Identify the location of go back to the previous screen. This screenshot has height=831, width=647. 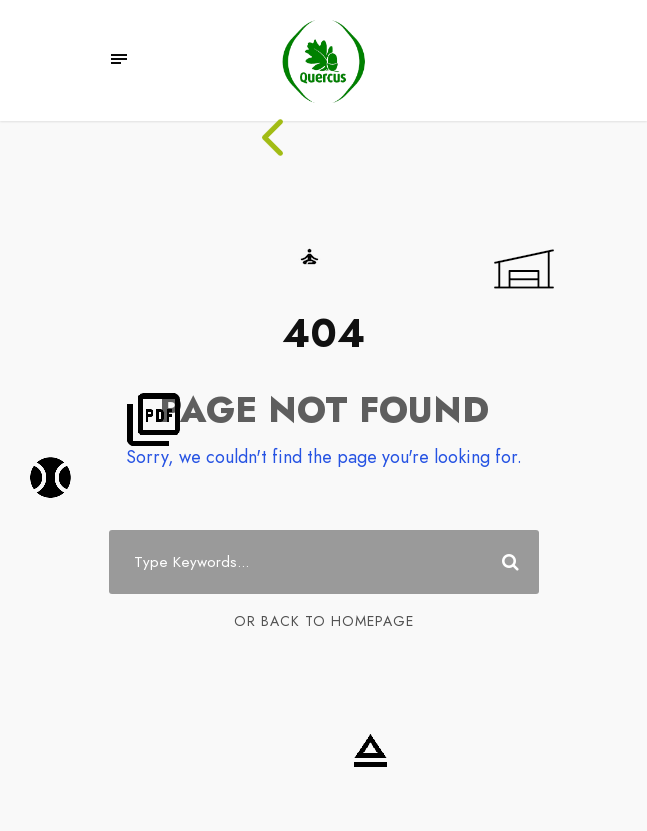
(272, 137).